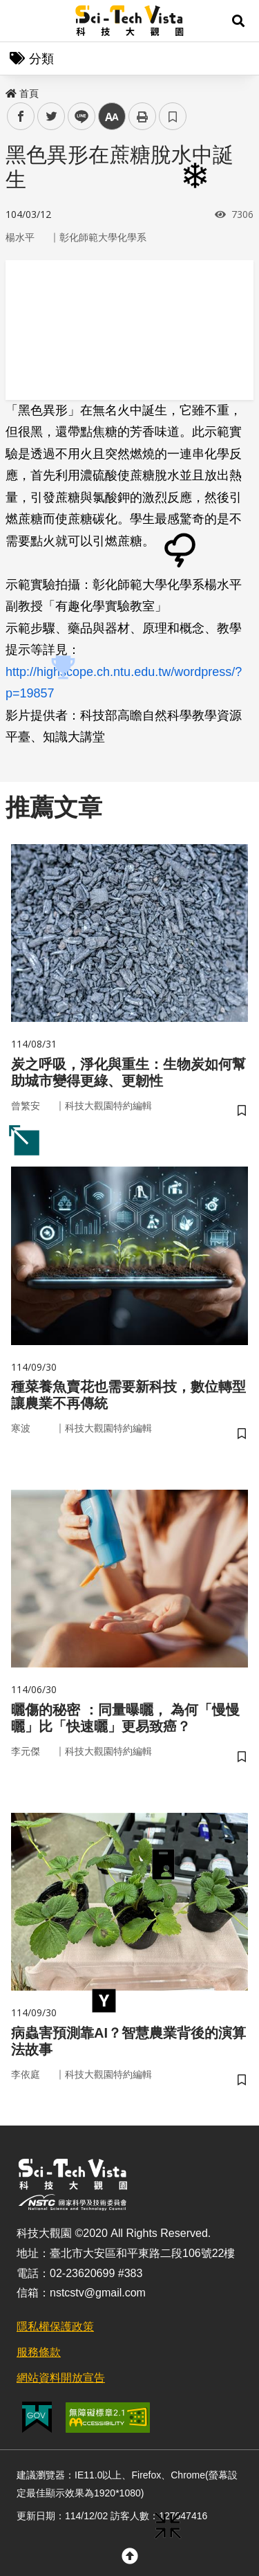 This screenshot has width=259, height=2576. What do you see at coordinates (104, 2000) in the screenshot?
I see `open Hacker News` at bounding box center [104, 2000].